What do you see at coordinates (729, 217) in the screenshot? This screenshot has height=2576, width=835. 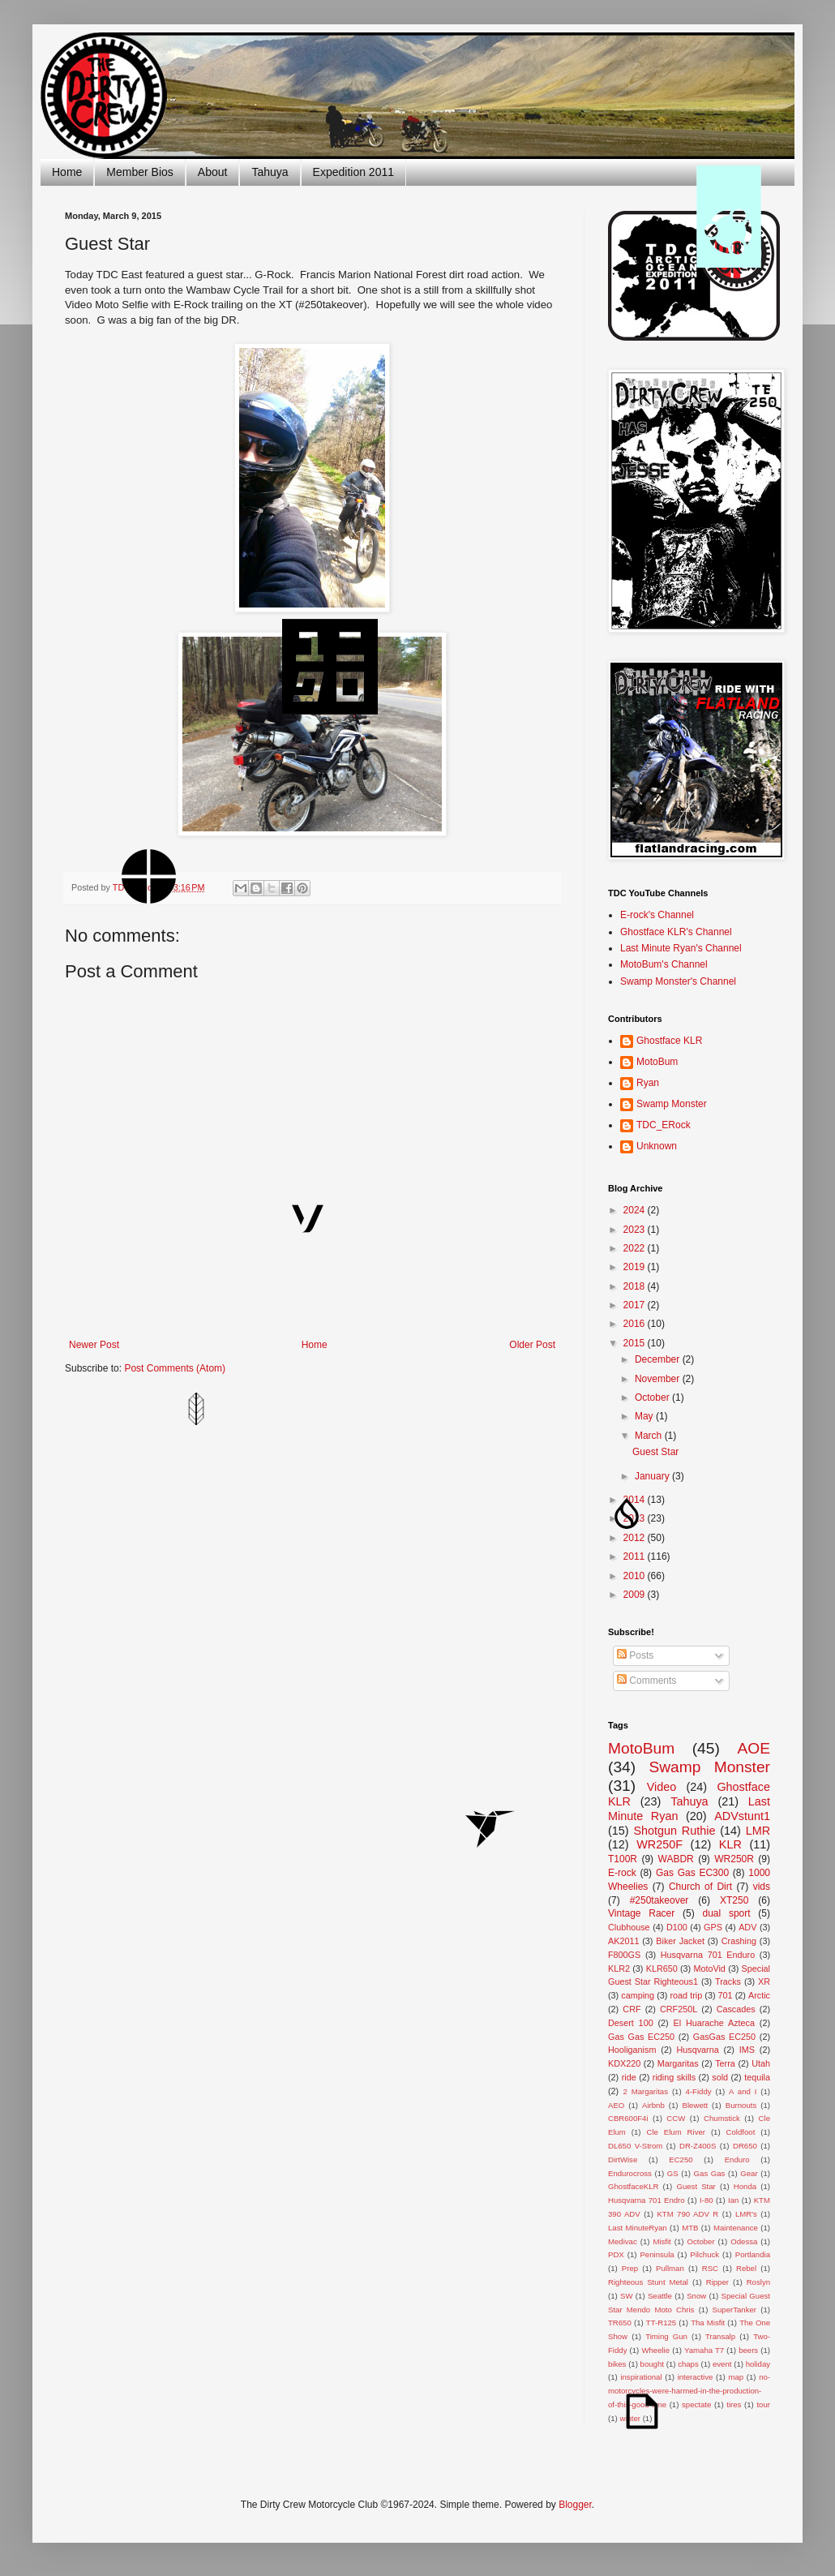 I see `canonical company logo` at bounding box center [729, 217].